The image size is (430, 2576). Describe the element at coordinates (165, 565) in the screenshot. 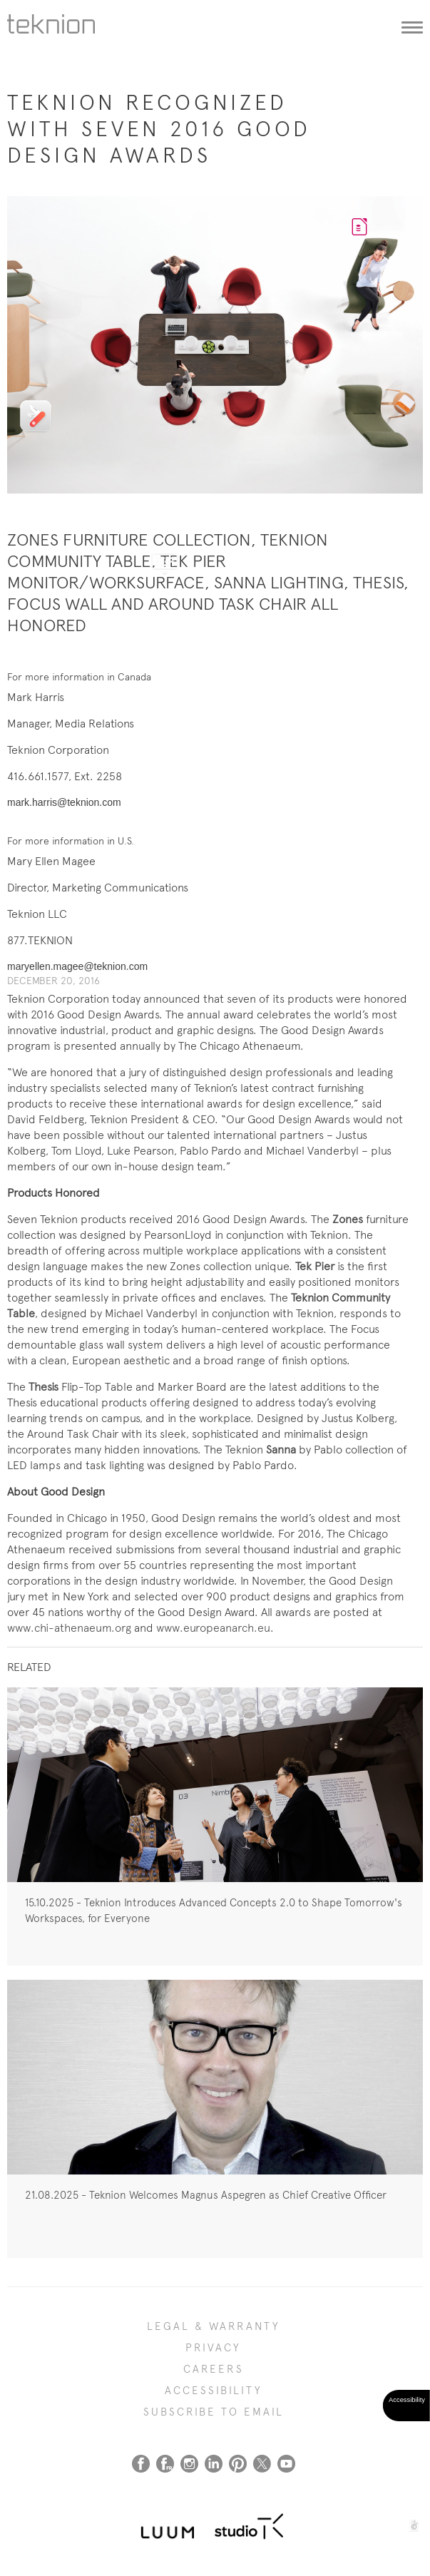

I see `hide the virtual keyboard` at that location.